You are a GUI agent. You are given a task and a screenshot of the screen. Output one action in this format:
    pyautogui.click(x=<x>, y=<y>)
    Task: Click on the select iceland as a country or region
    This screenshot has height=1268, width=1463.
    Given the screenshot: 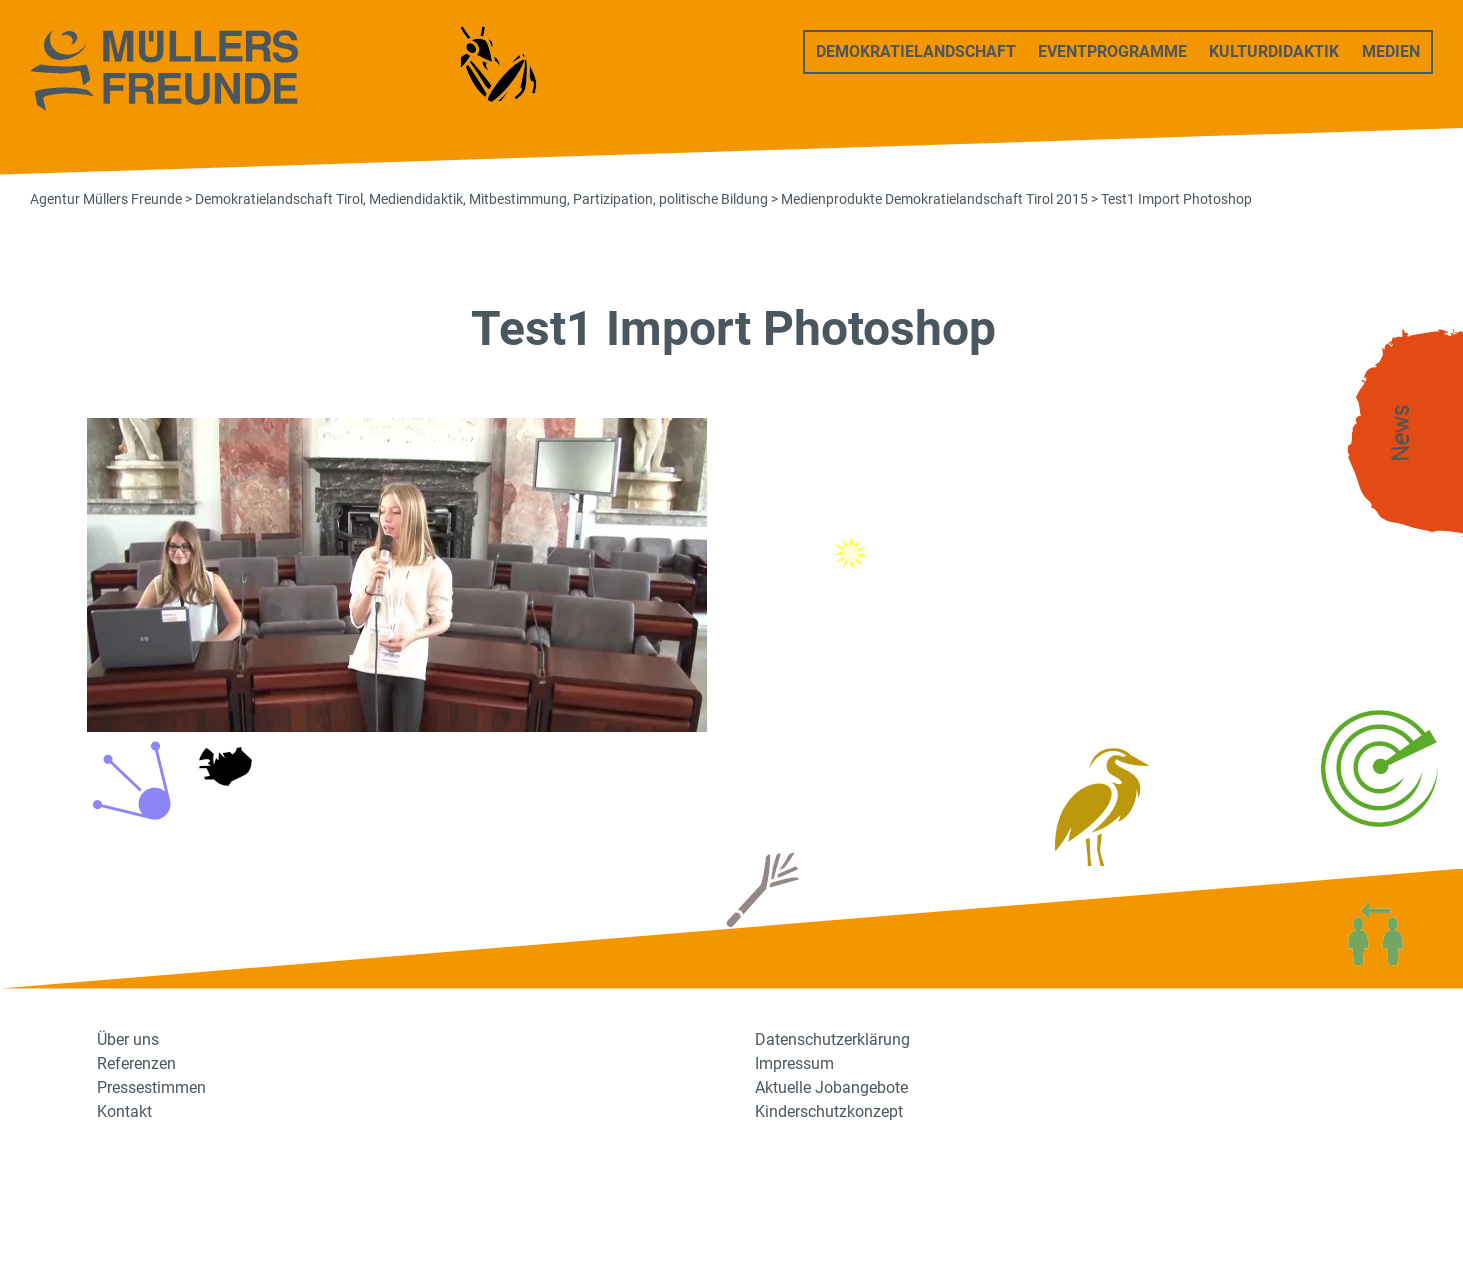 What is the action you would take?
    pyautogui.click(x=225, y=766)
    